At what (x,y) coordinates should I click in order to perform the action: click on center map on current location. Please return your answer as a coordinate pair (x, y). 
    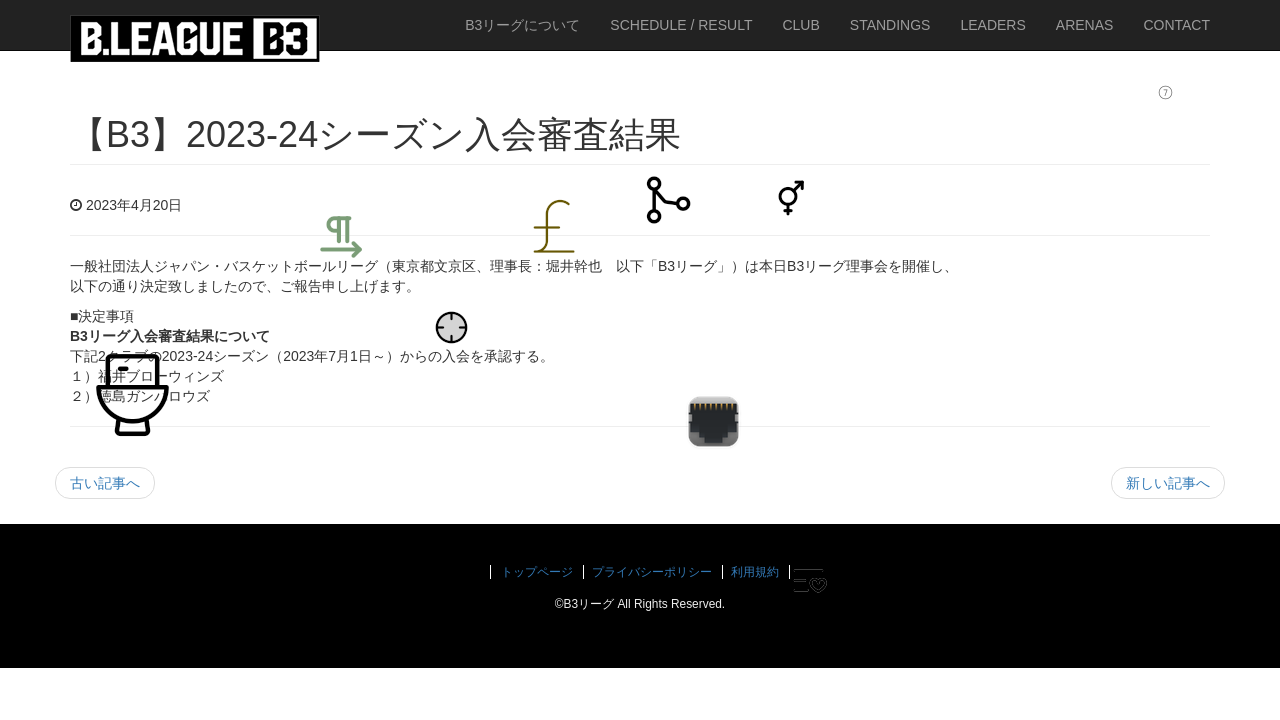
    Looking at the image, I should click on (451, 327).